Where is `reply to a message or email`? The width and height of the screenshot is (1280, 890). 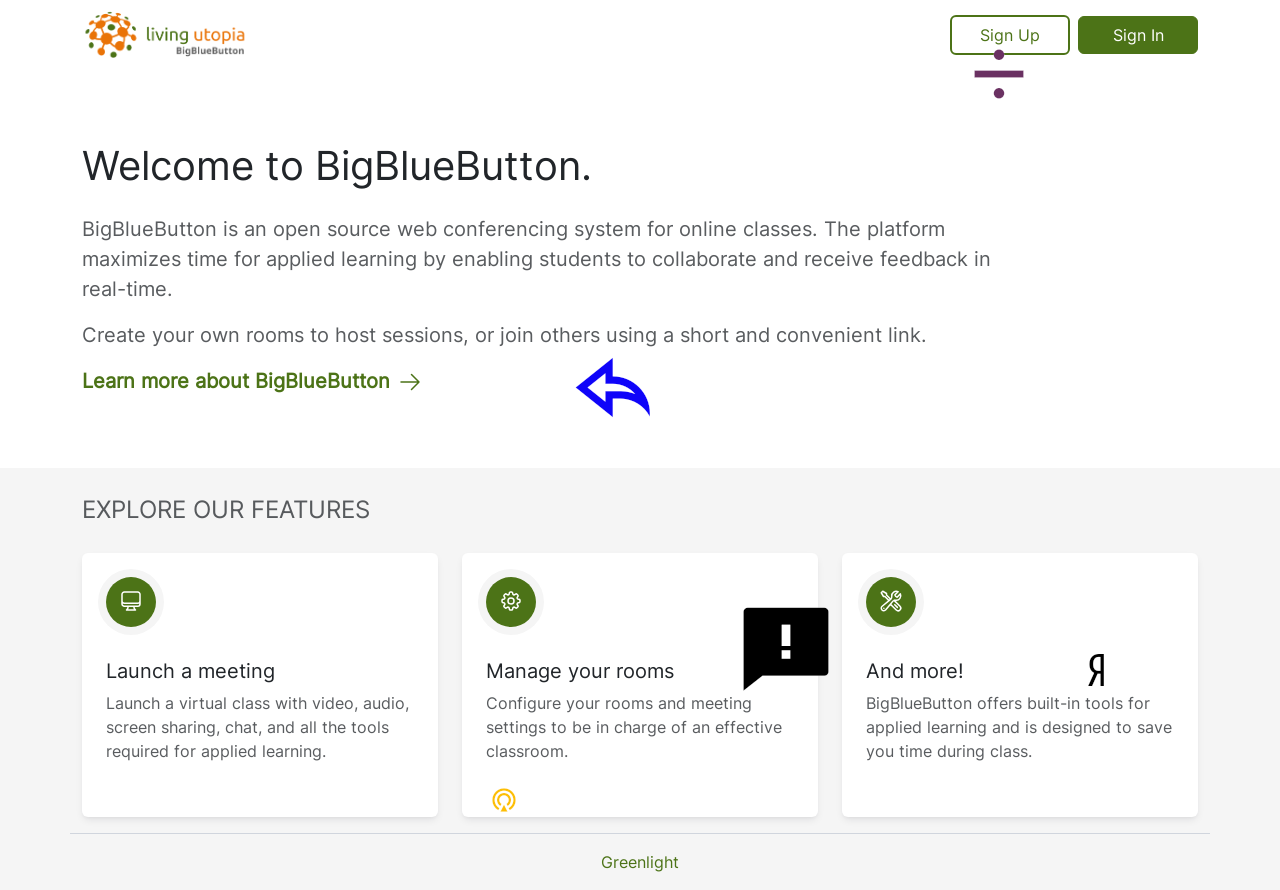 reply to a message or email is located at coordinates (616, 387).